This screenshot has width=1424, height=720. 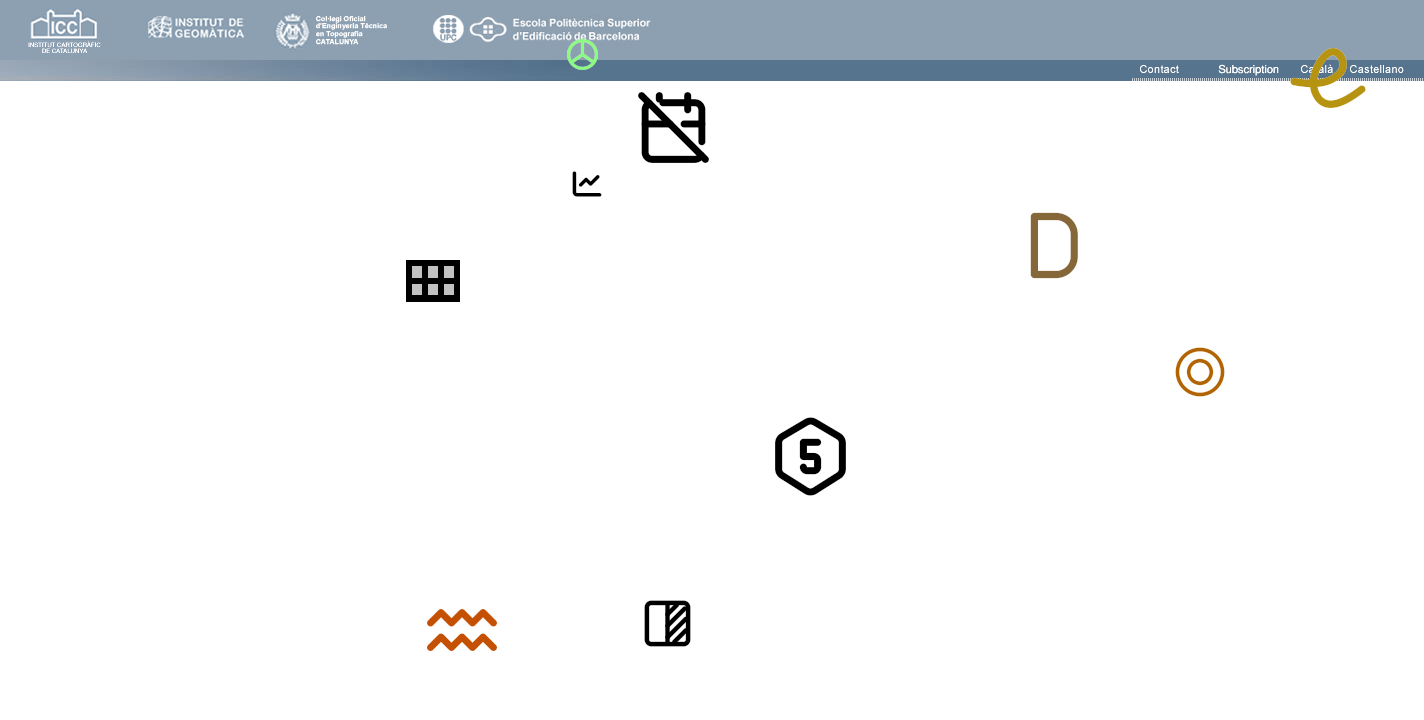 What do you see at coordinates (462, 630) in the screenshot?
I see `indicates aquarius zodiac sign` at bounding box center [462, 630].